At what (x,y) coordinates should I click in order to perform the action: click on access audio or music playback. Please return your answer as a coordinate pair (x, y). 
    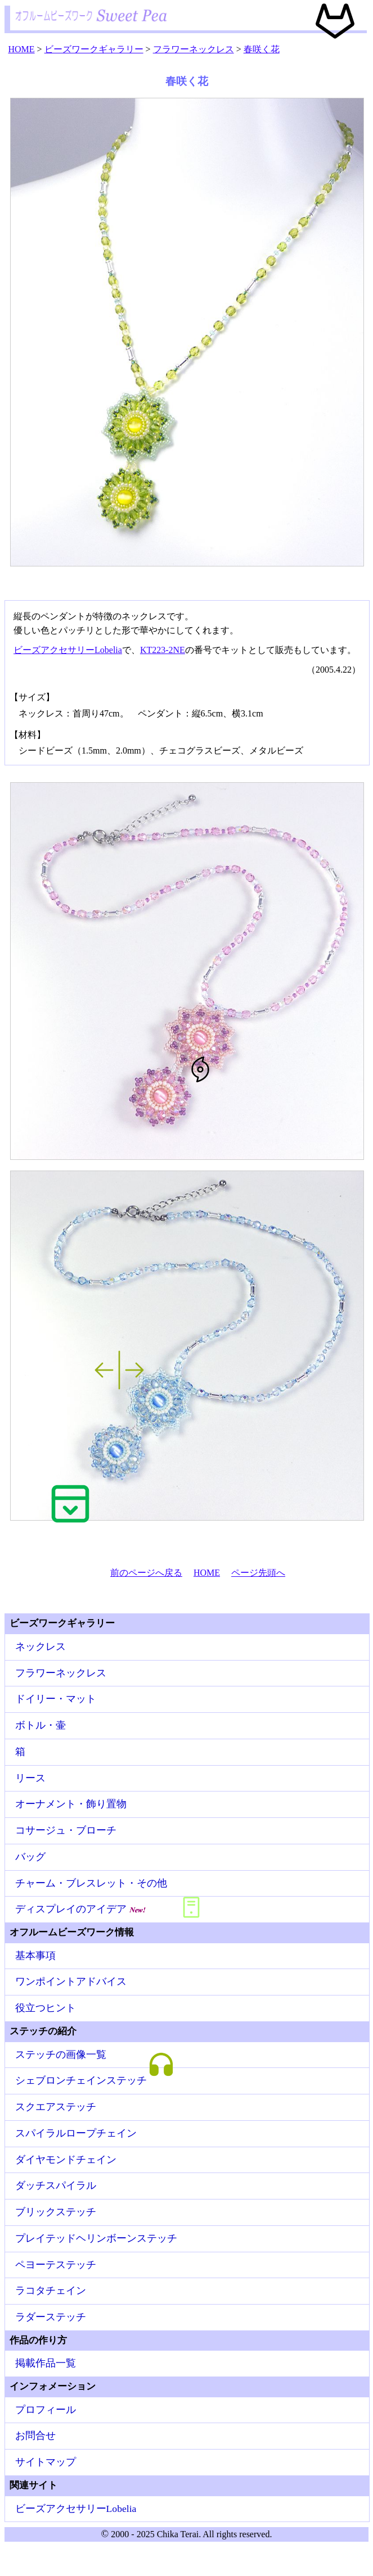
    Looking at the image, I should click on (161, 2064).